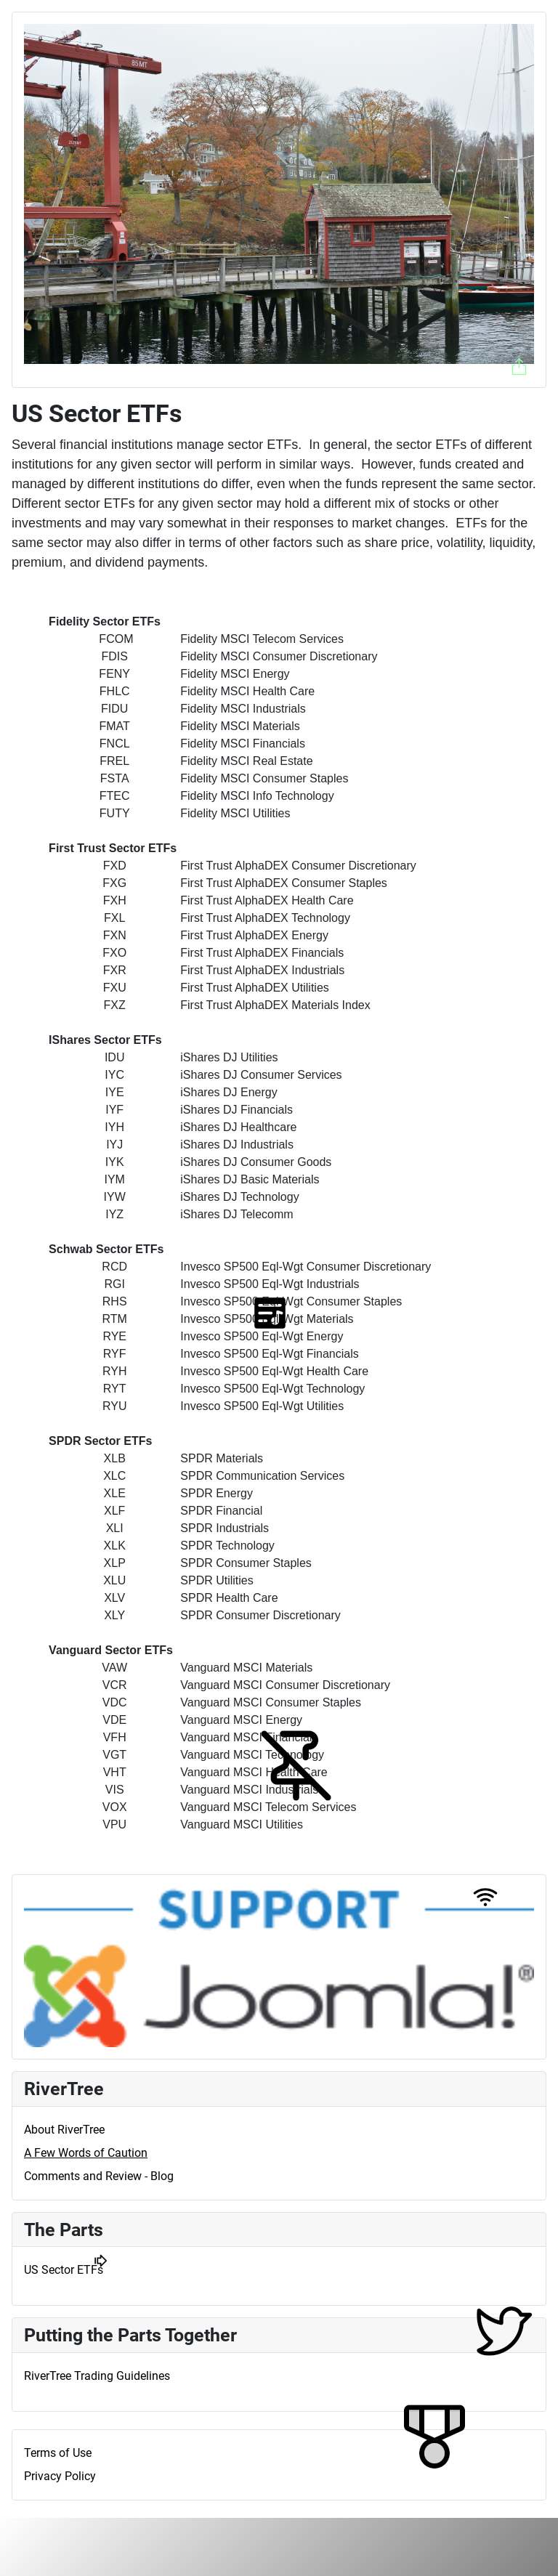  I want to click on view your music playlist, so click(270, 1313).